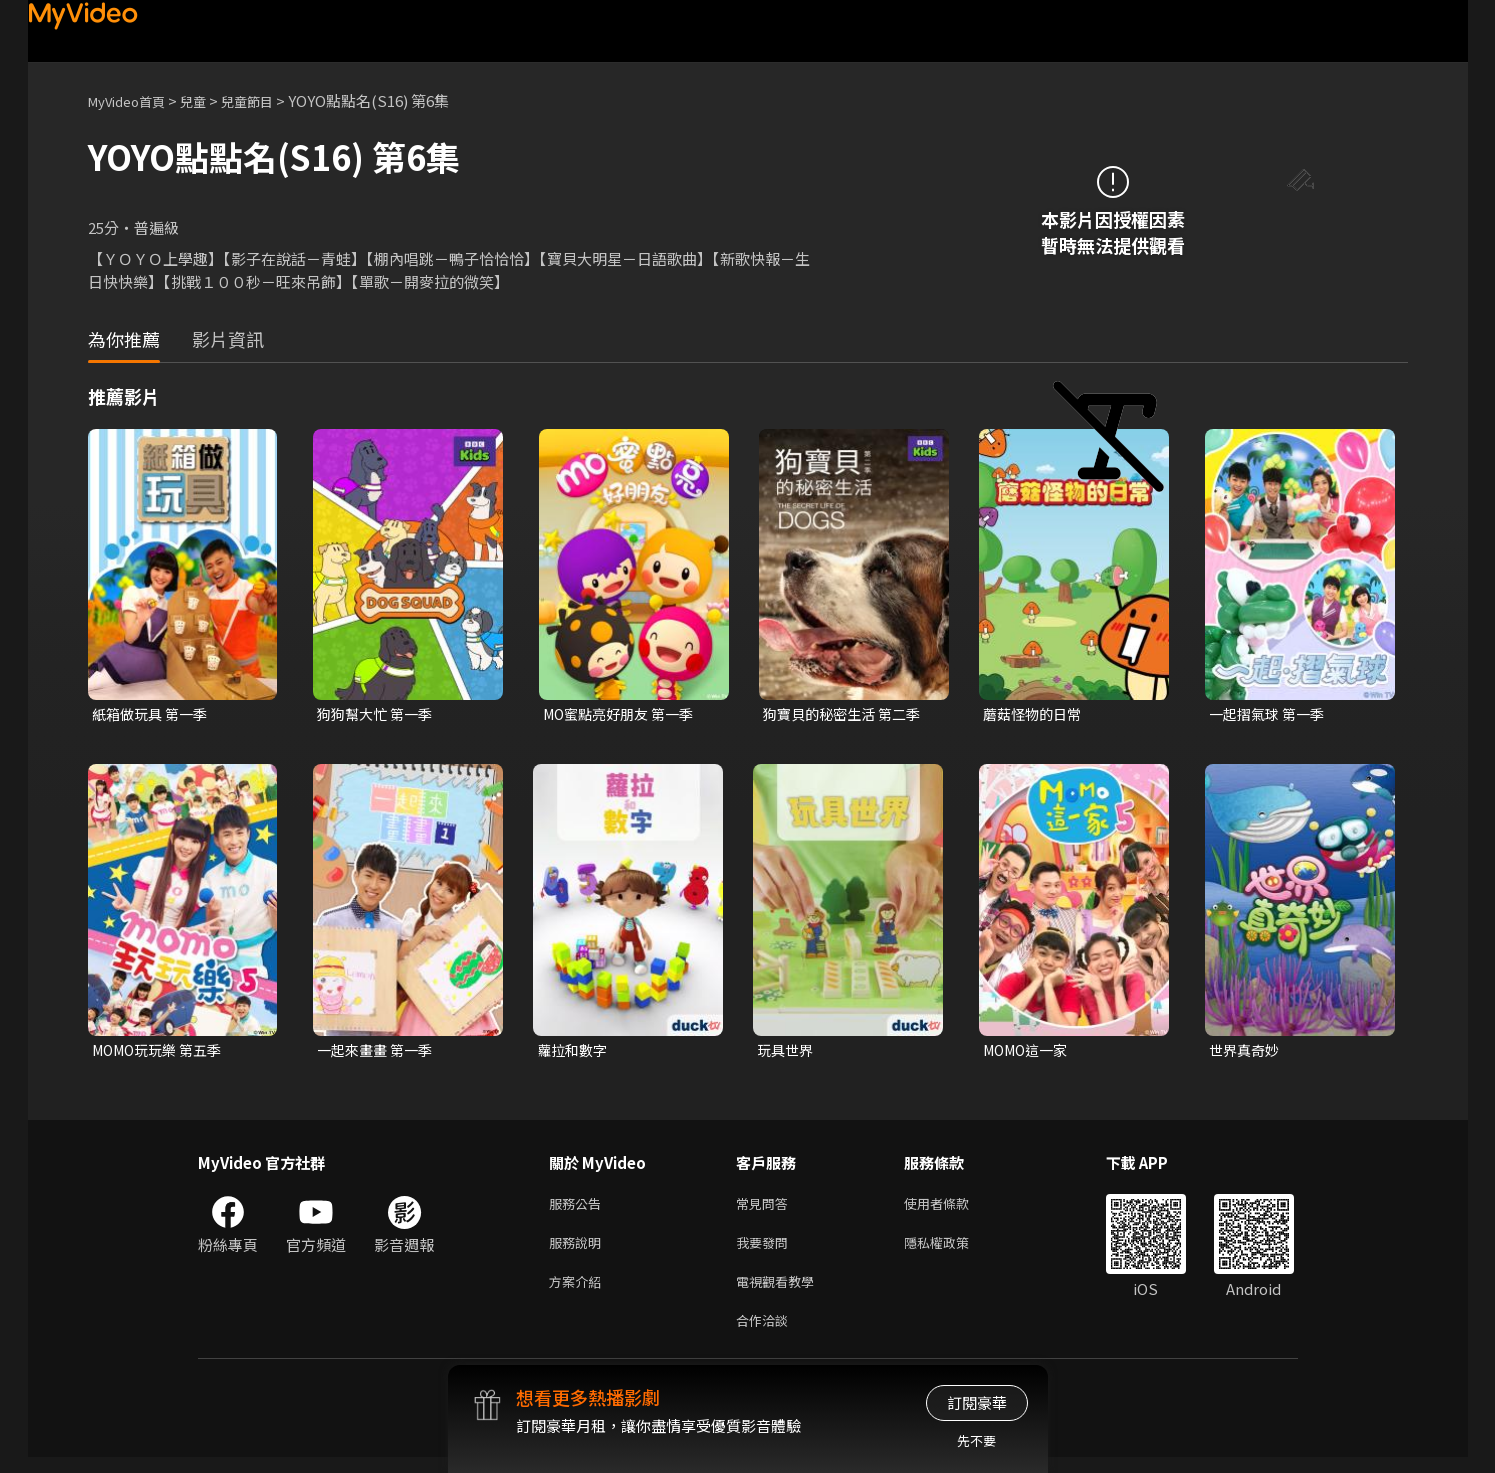 The width and height of the screenshot is (1495, 1473). What do you see at coordinates (1300, 181) in the screenshot?
I see `access security camera settings` at bounding box center [1300, 181].